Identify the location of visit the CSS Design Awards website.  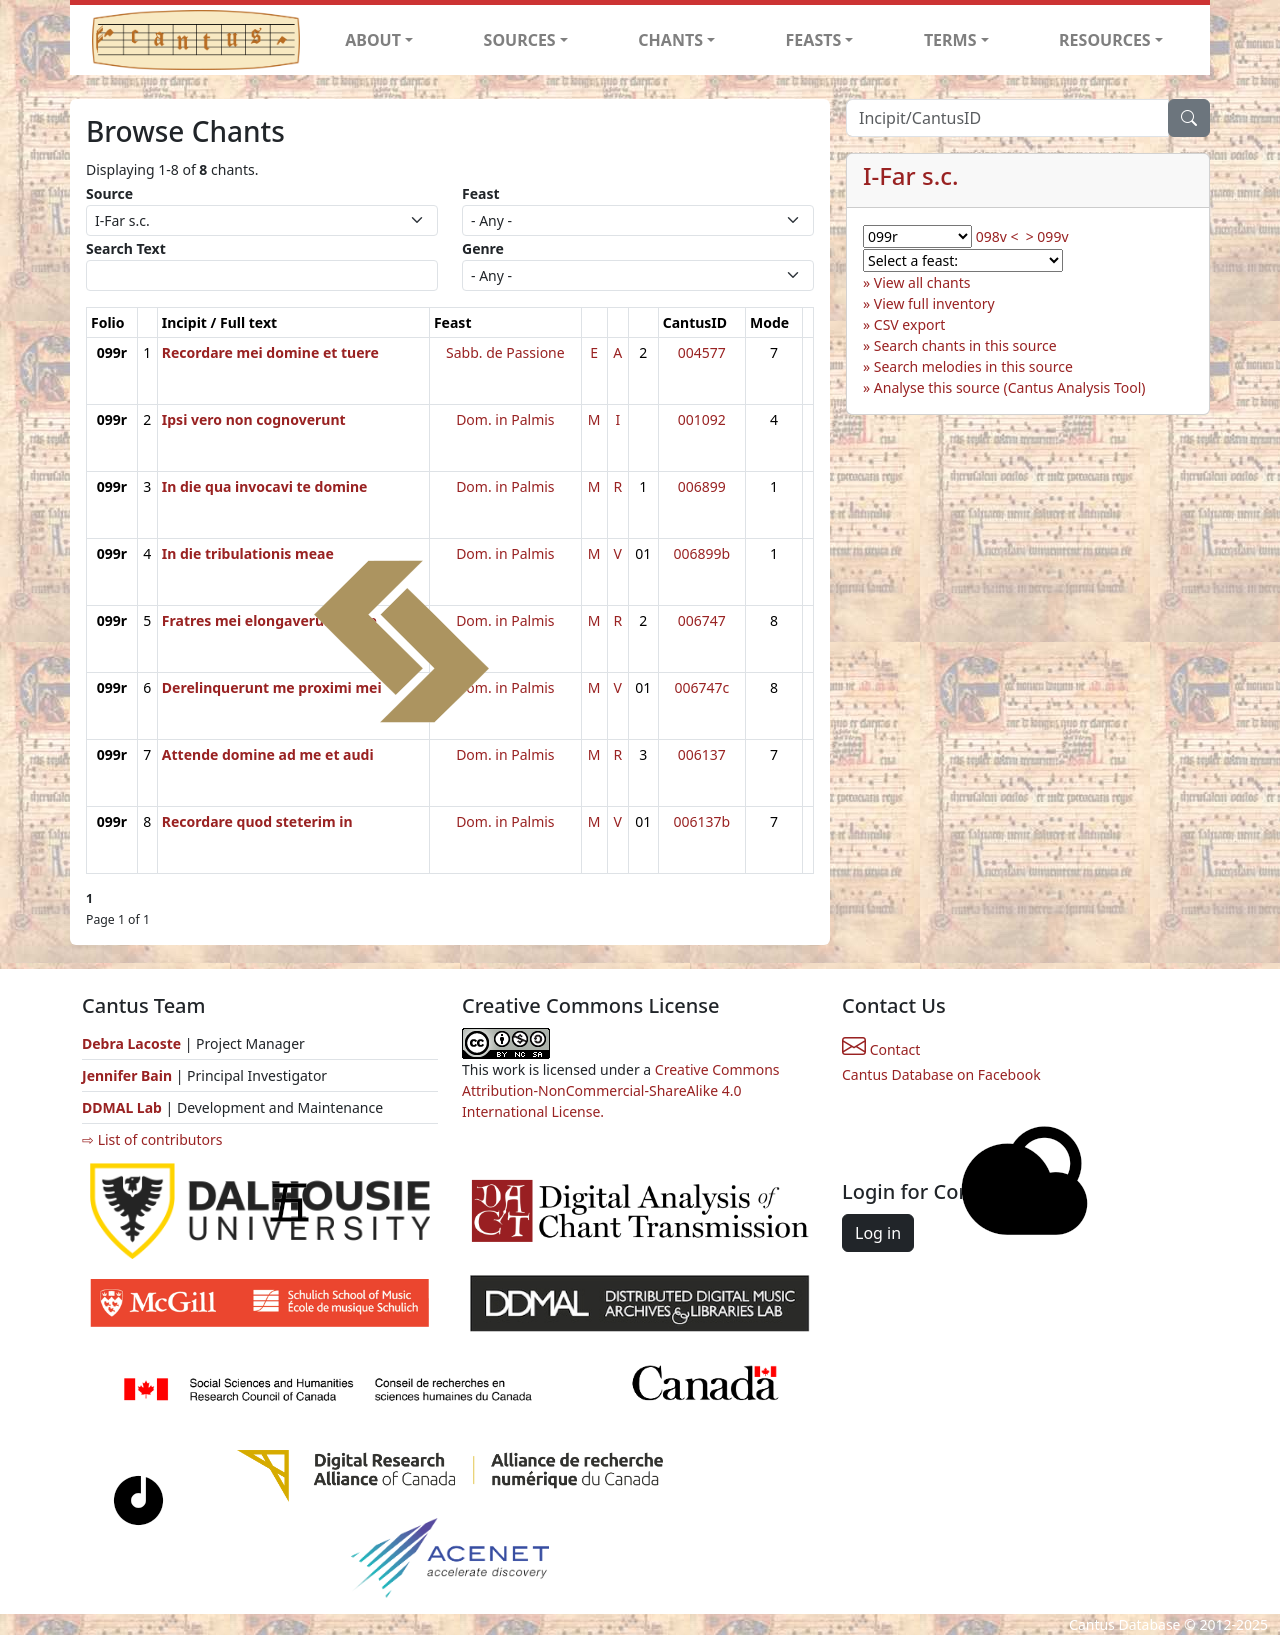
(401, 641).